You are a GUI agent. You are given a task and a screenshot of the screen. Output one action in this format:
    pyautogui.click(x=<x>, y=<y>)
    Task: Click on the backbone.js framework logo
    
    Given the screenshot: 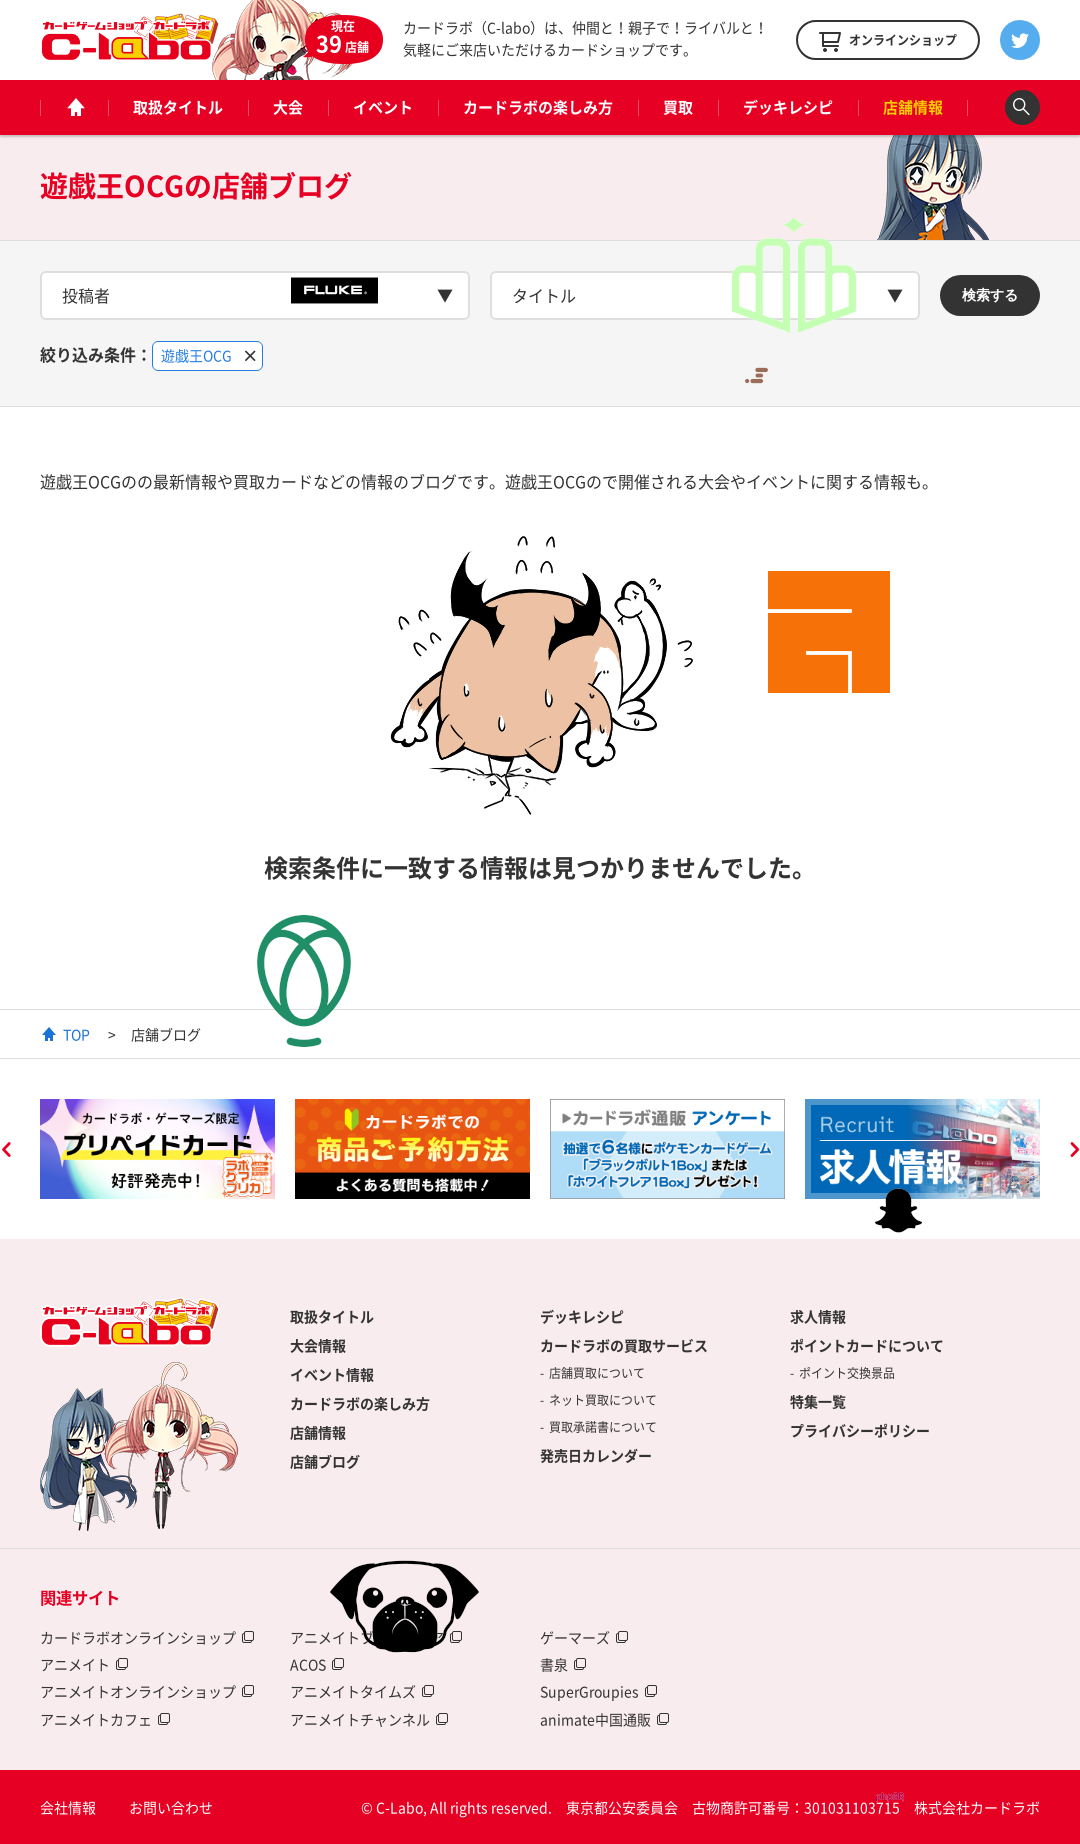 What is the action you would take?
    pyautogui.click(x=794, y=275)
    